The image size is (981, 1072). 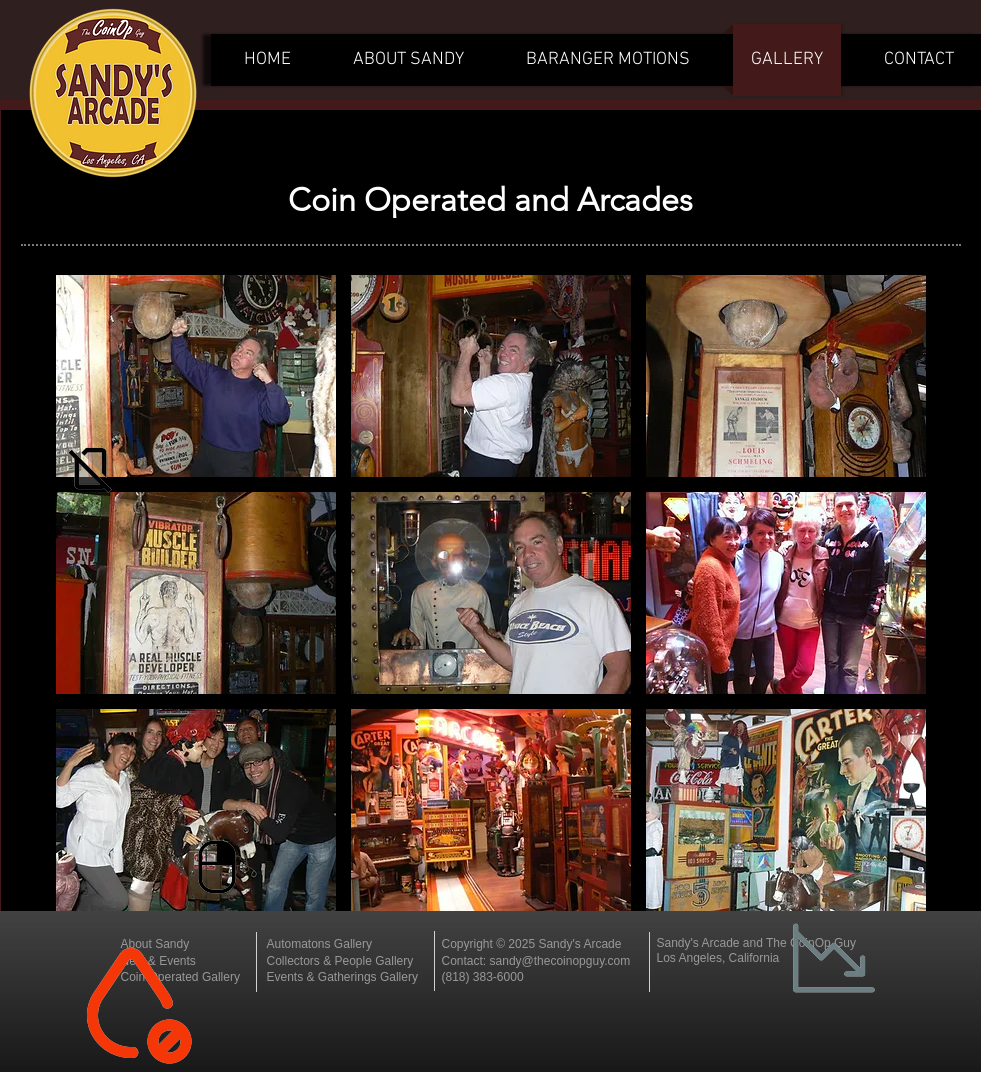 I want to click on disable water or liquid-related feature, so click(x=131, y=1003).